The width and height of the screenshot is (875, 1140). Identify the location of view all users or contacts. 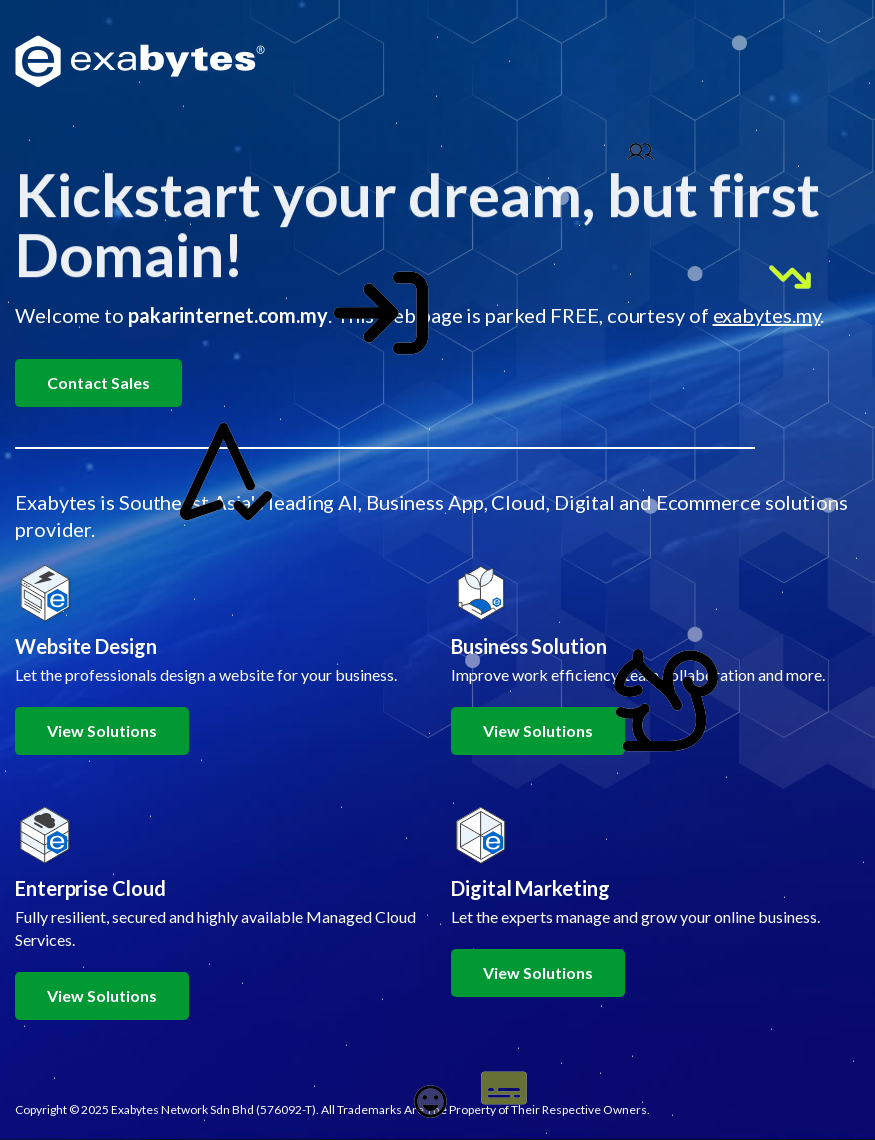
(640, 151).